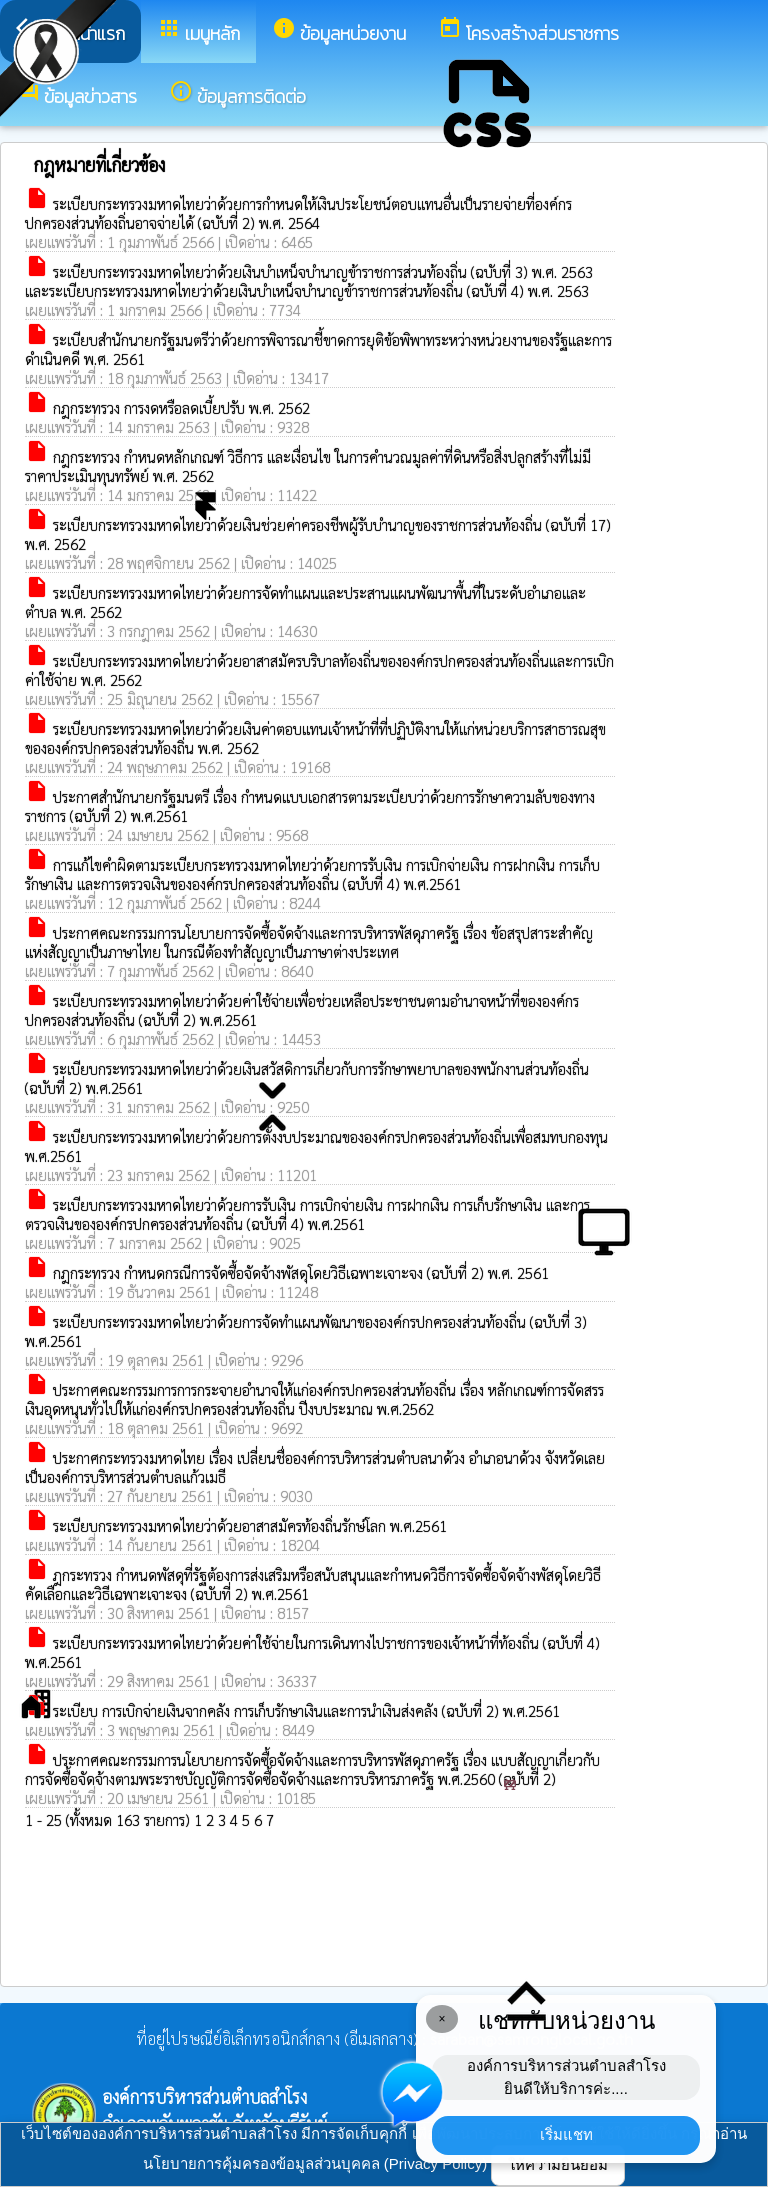 The image size is (768, 2187). I want to click on switch to desktop view, so click(604, 1232).